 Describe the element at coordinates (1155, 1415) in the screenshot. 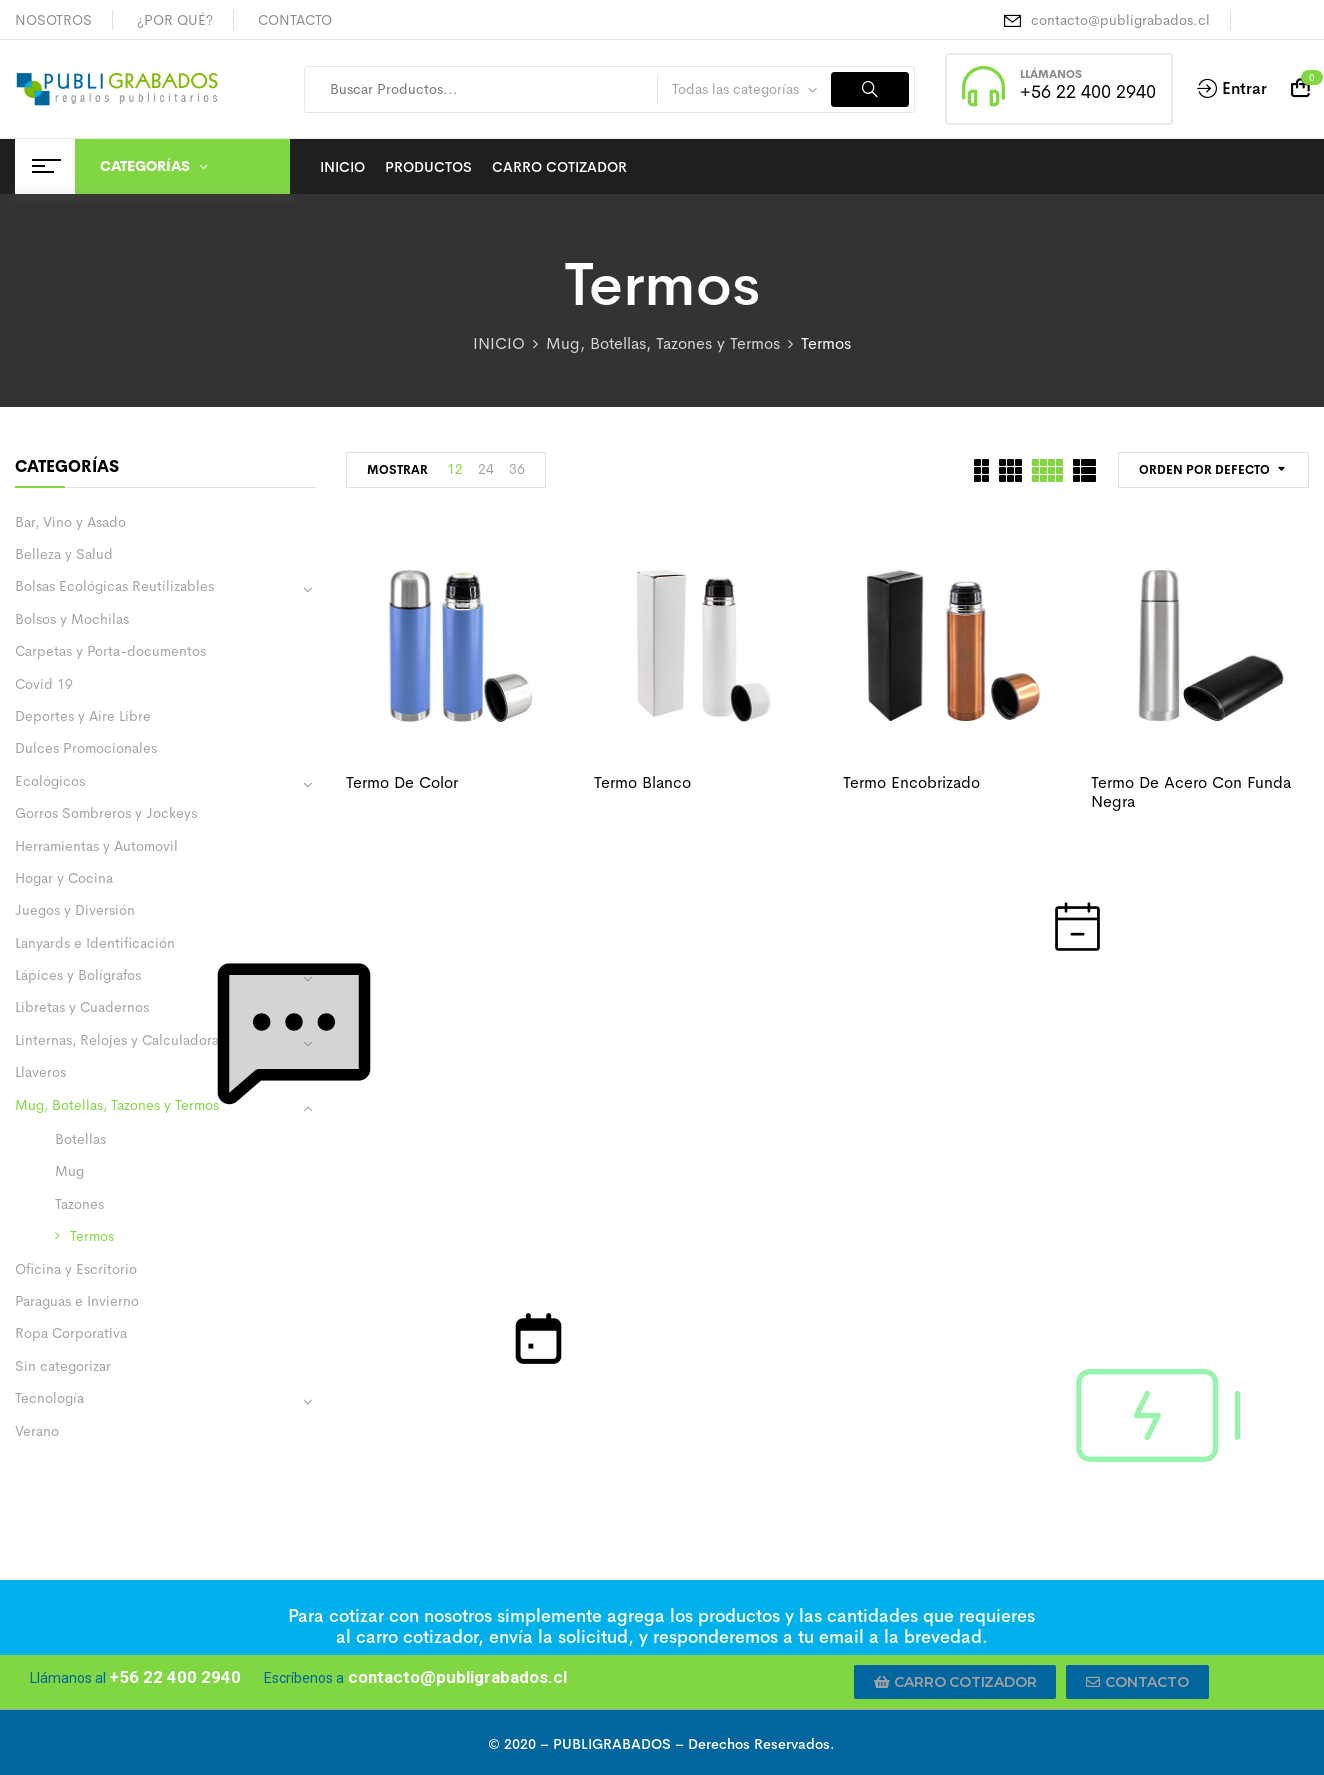

I see `indicates device is currently charging` at that location.